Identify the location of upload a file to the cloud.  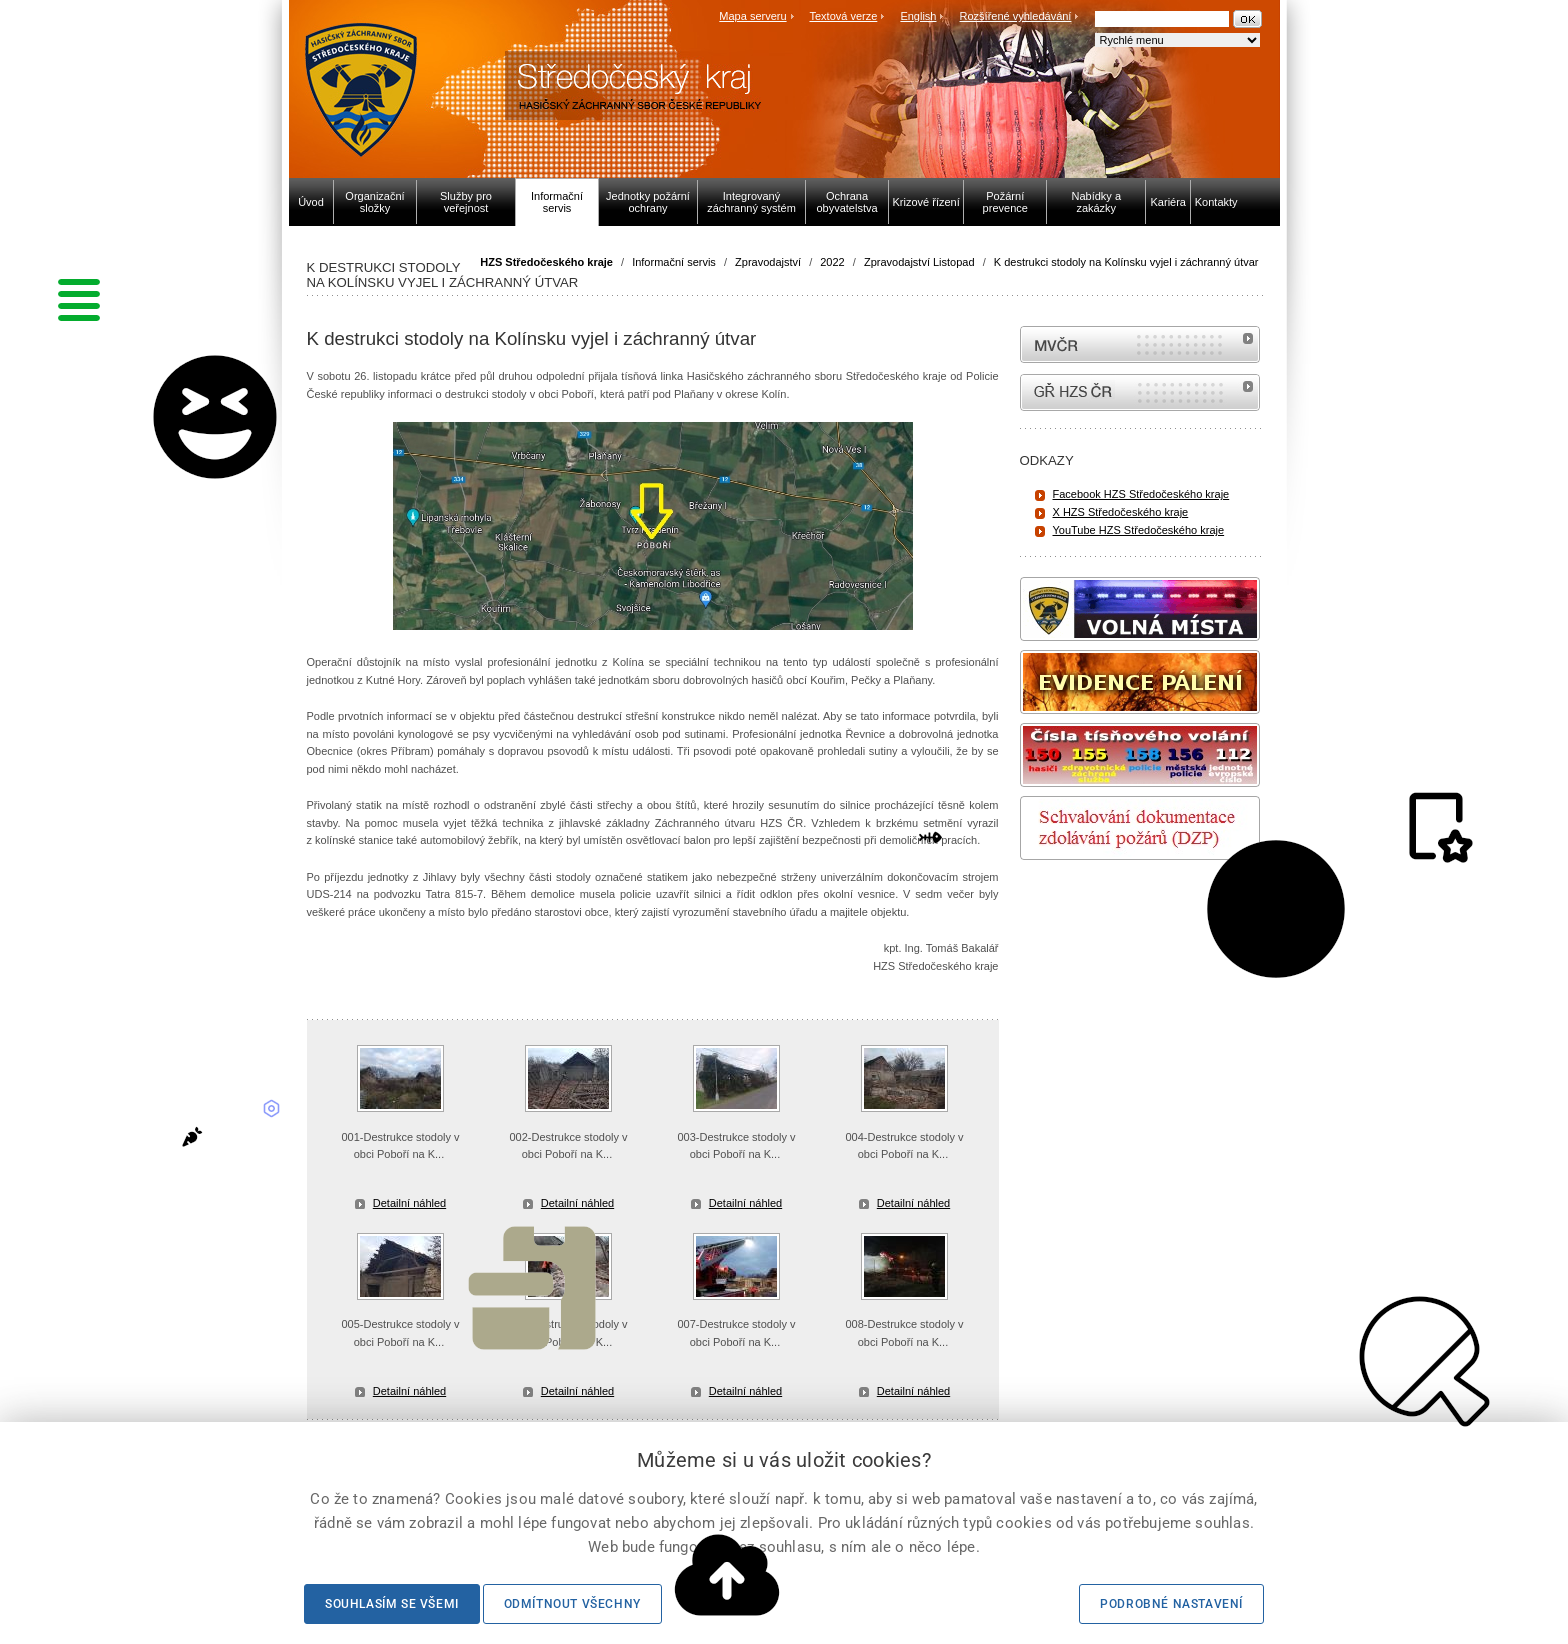
(727, 1575).